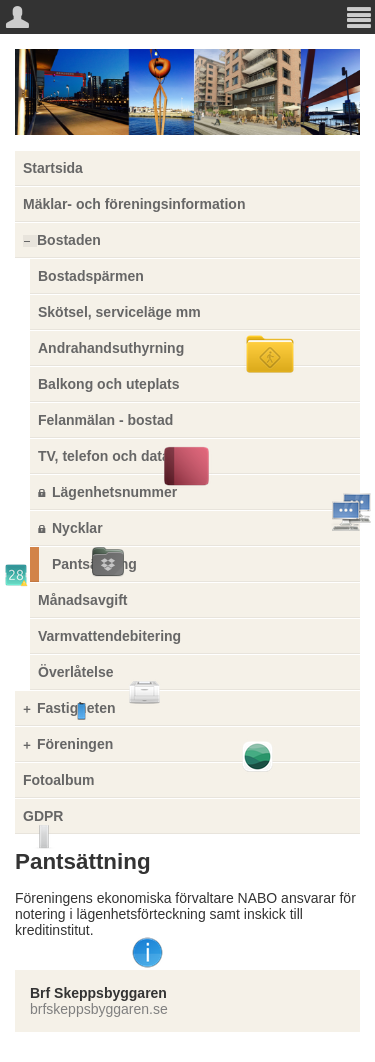 Image resolution: width=375 pixels, height=1062 pixels. Describe the element at coordinates (81, 711) in the screenshot. I see `connect to or manage your iPhone` at that location.